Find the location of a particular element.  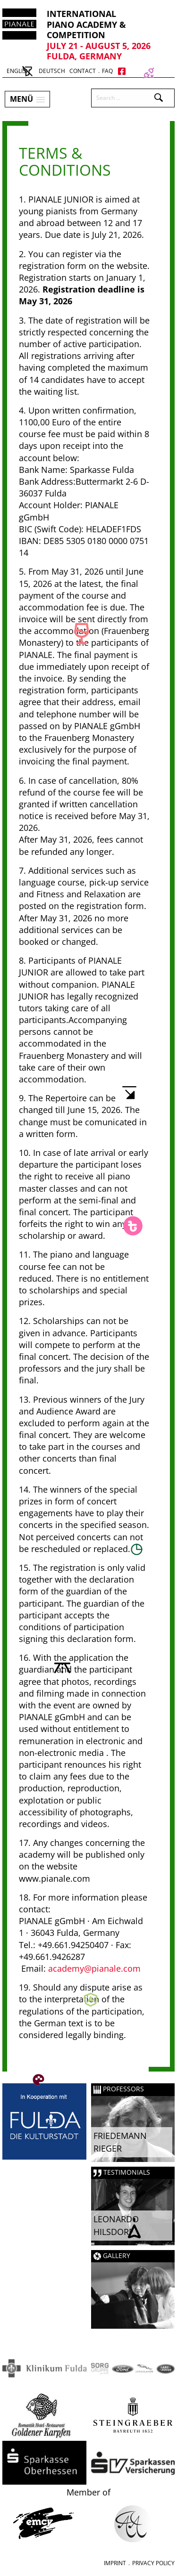

navigate to current location is located at coordinates (134, 2228).